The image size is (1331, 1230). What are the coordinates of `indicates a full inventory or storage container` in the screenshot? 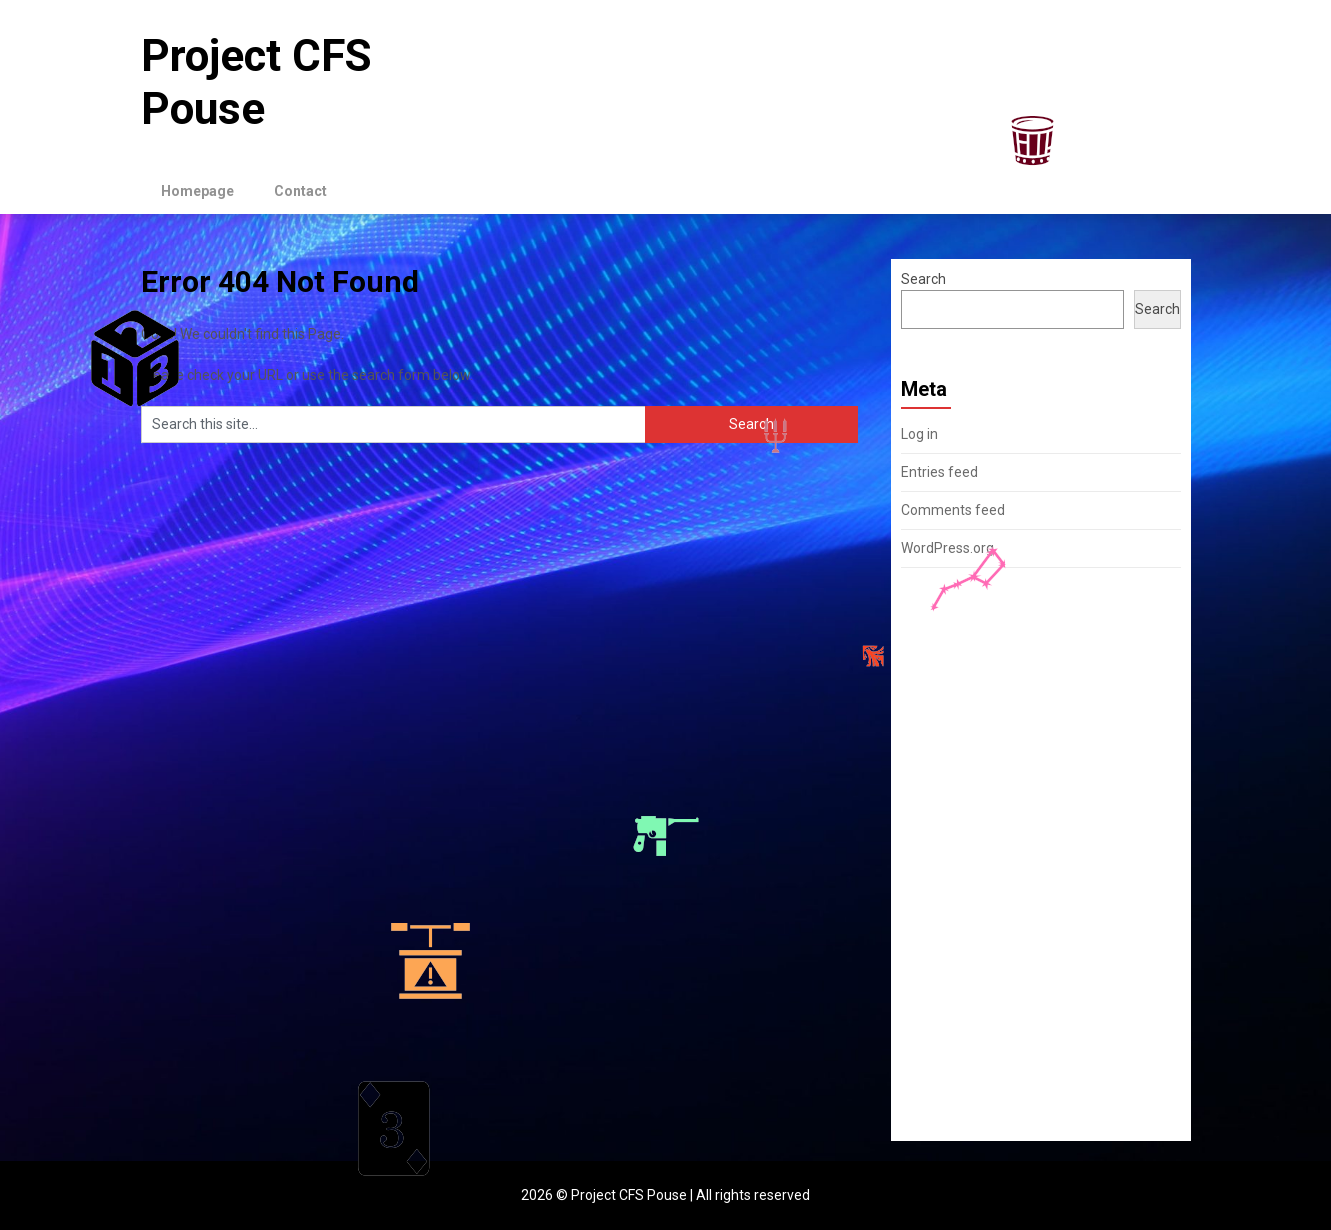 It's located at (1032, 132).